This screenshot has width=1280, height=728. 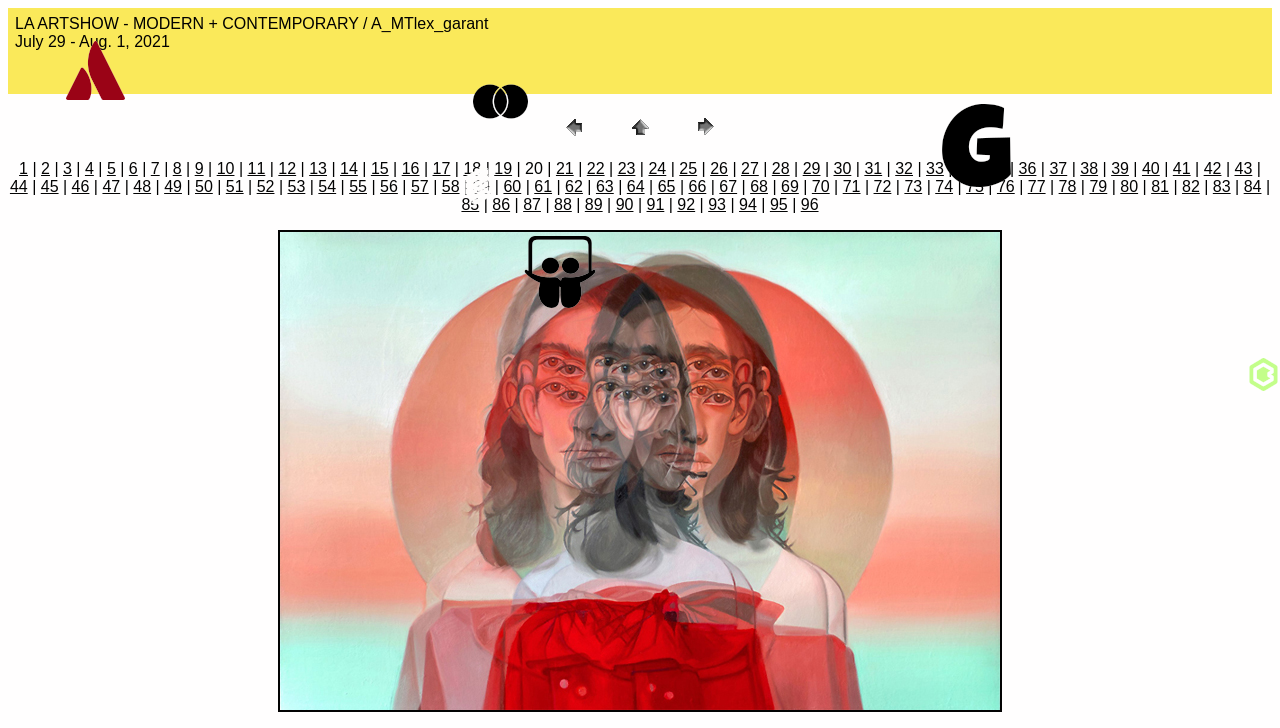 What do you see at coordinates (976, 145) in the screenshot?
I see `open the Grocy app` at bounding box center [976, 145].